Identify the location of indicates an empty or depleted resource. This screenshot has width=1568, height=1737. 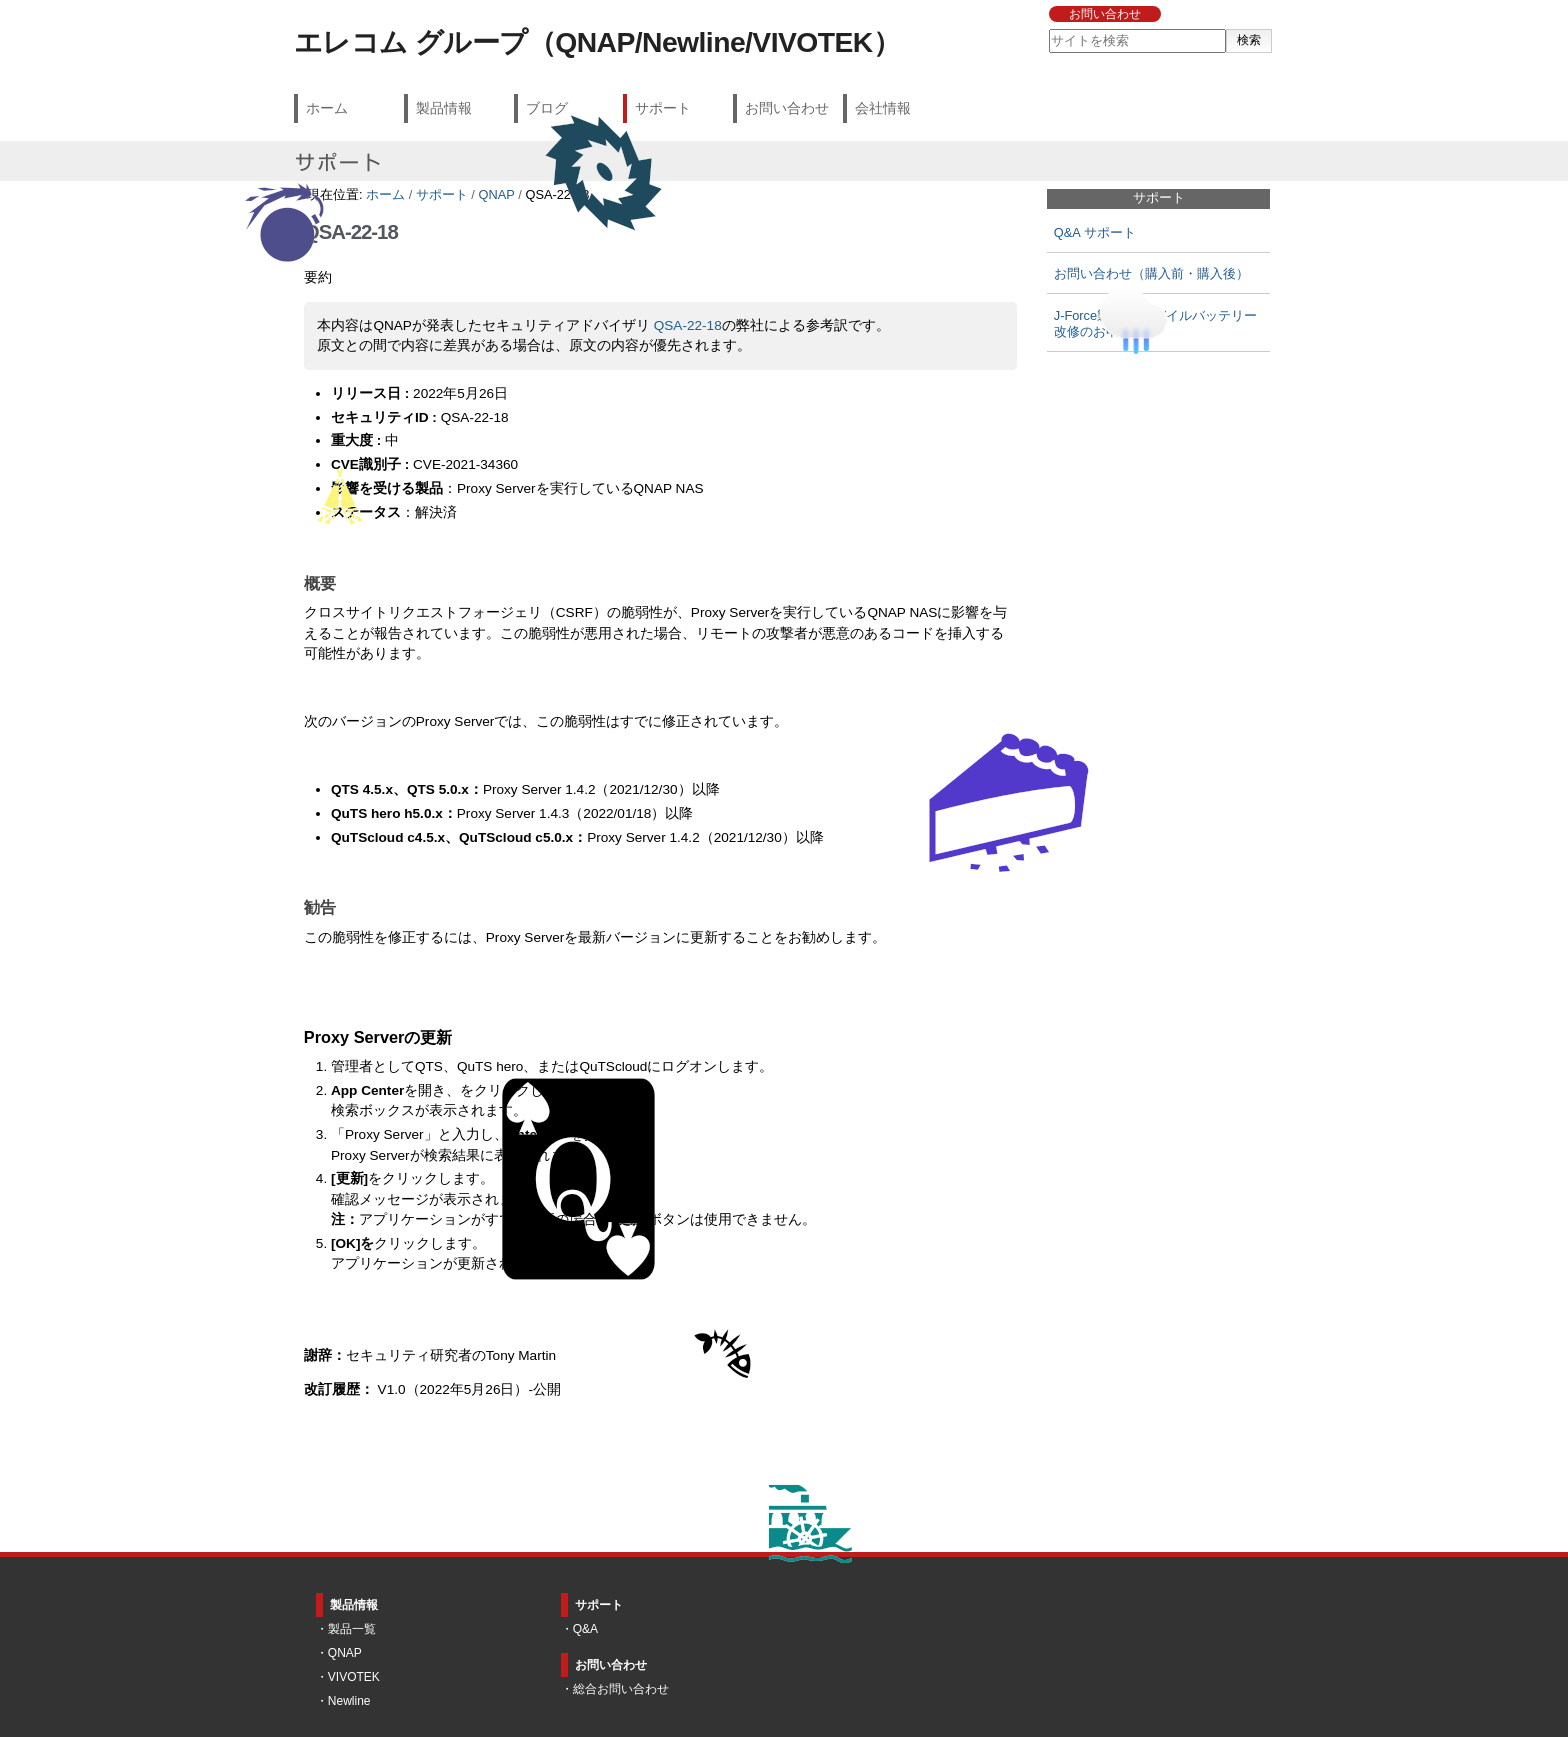
(722, 1353).